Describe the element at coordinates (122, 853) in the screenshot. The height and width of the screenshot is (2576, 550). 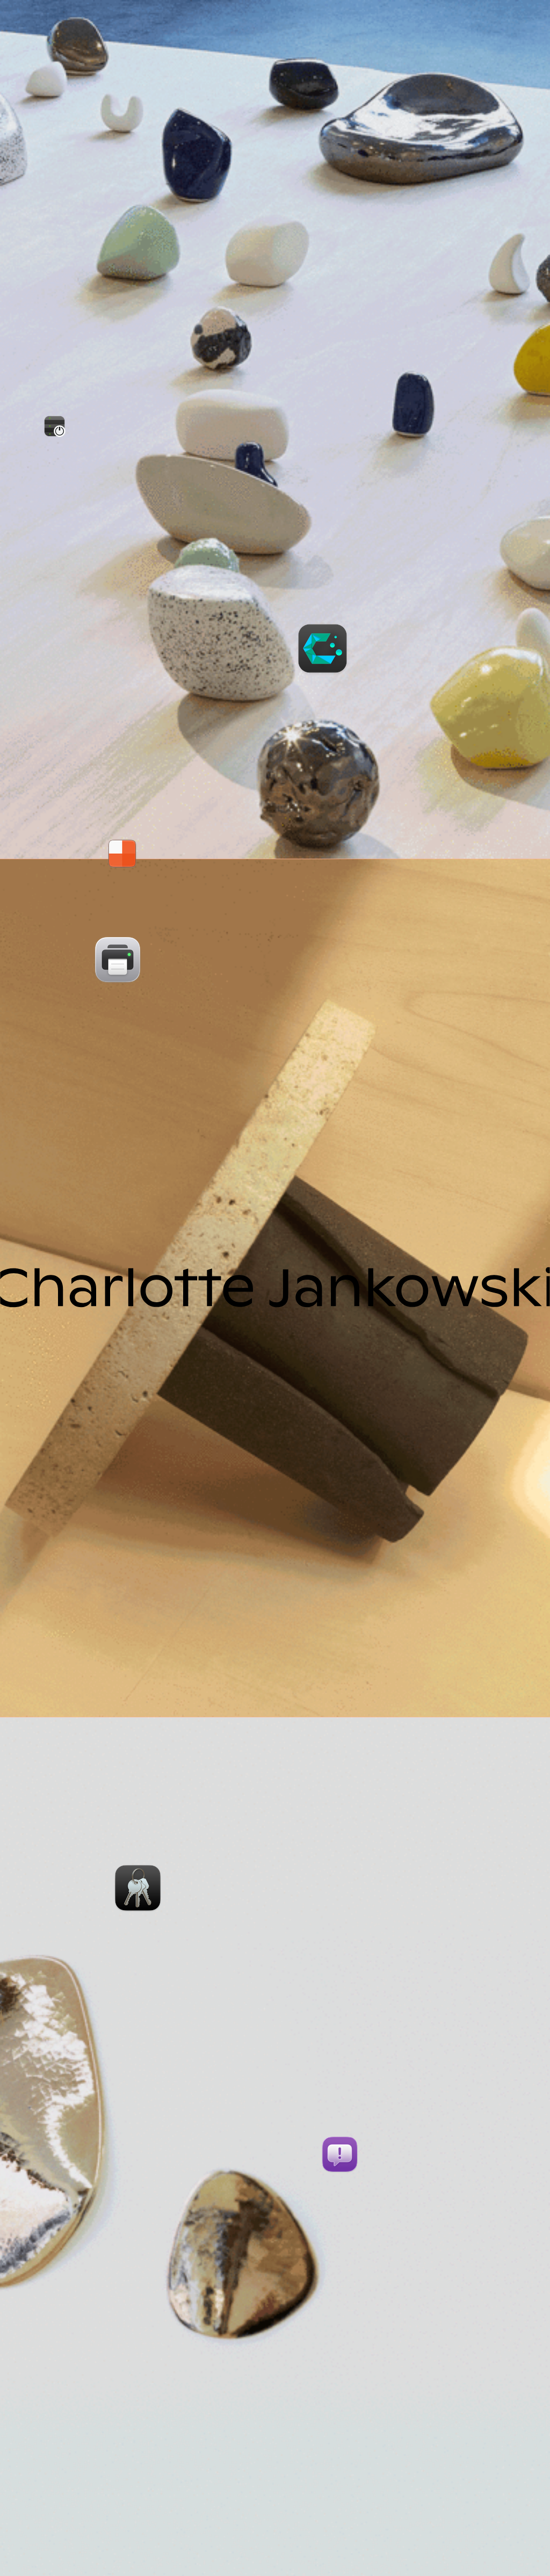
I see `switch to the top-left workspace` at that location.